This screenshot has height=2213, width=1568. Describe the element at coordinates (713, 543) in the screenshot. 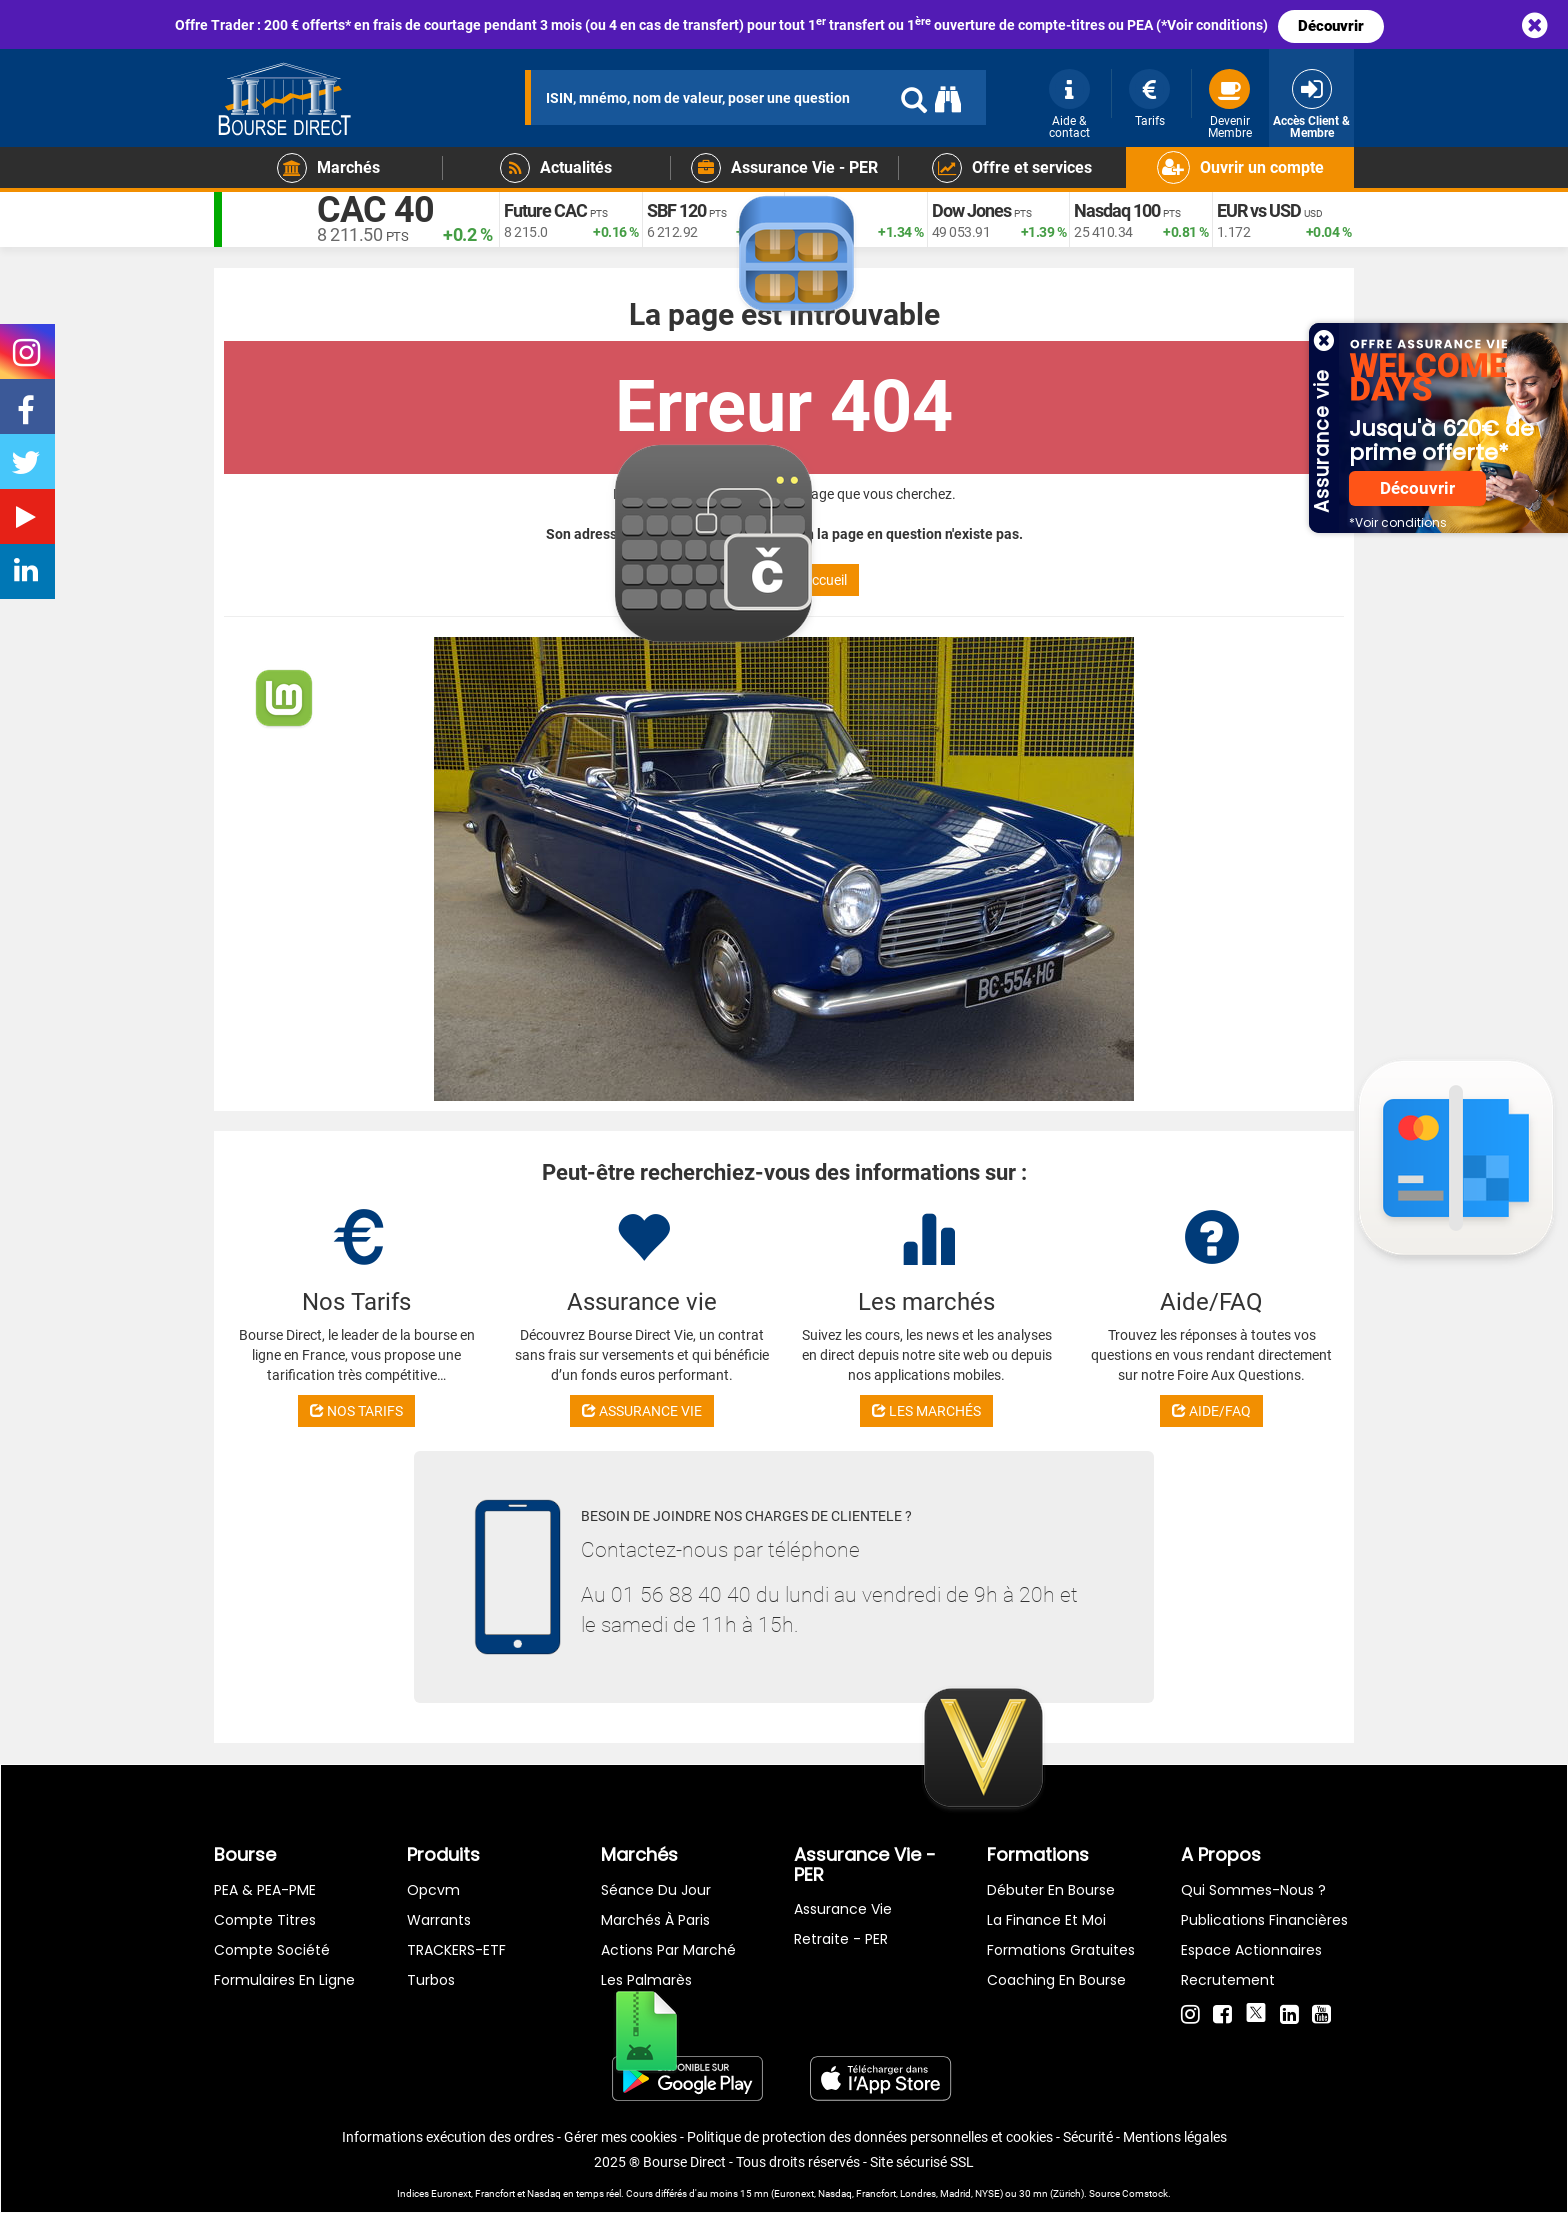

I see `open tecla on-screen keyboard app` at that location.